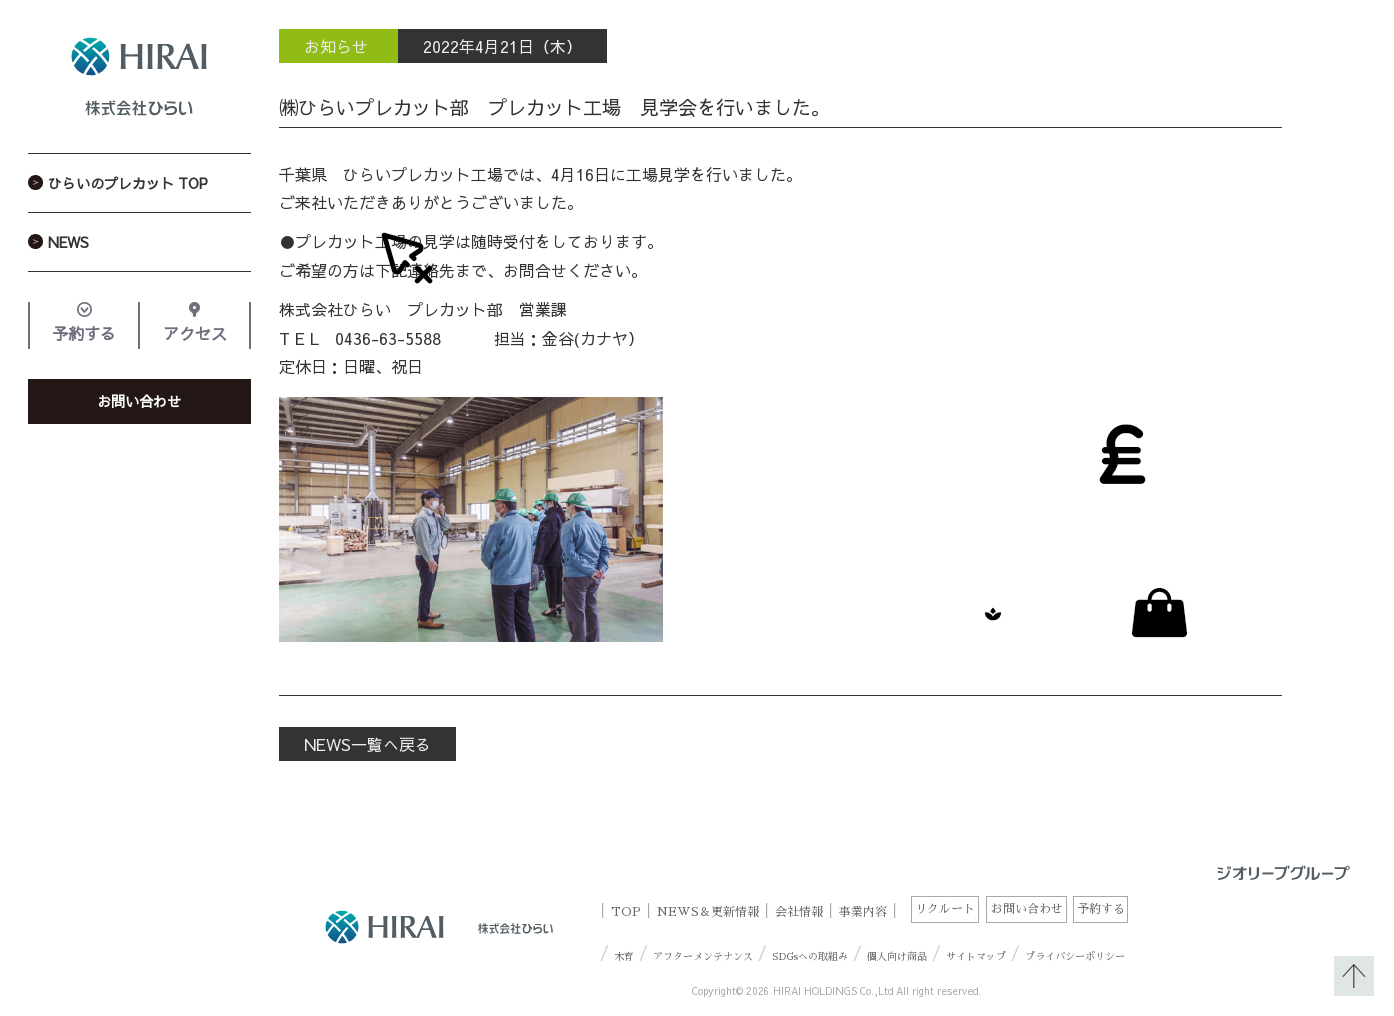  Describe the element at coordinates (1123, 453) in the screenshot. I see `indicates price or amount in Turkish lira` at that location.